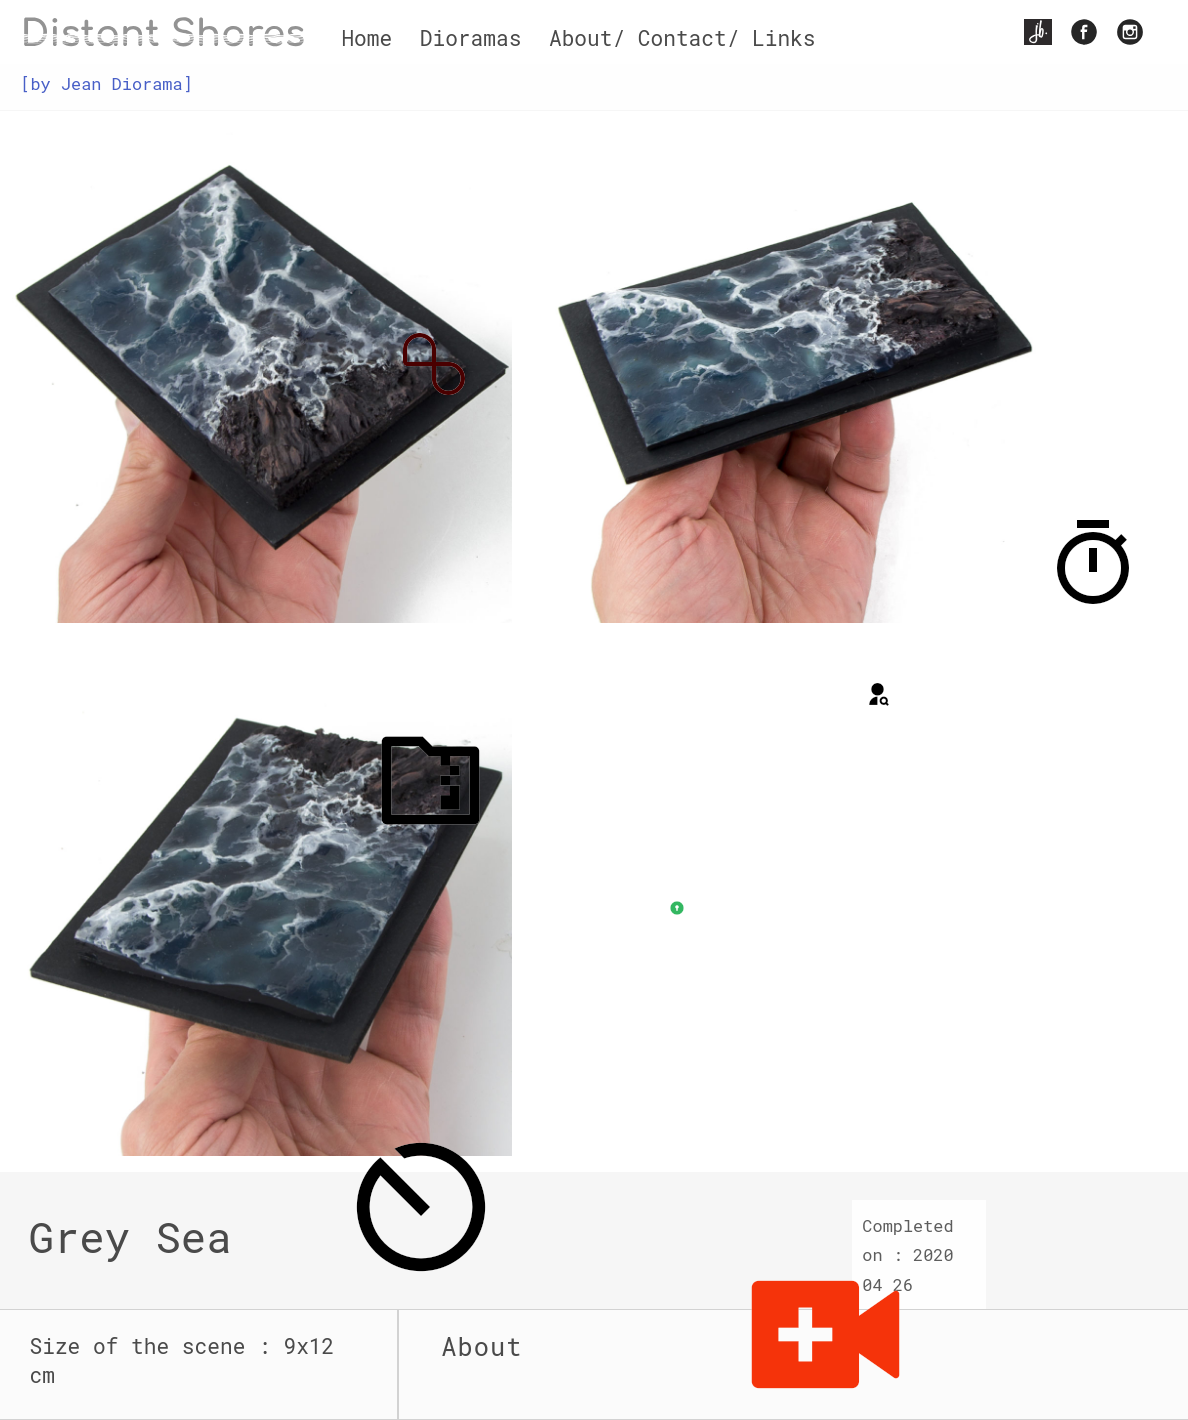 Image resolution: width=1188 pixels, height=1420 pixels. What do you see at coordinates (434, 364) in the screenshot?
I see `NextBillion.ai company logo` at bounding box center [434, 364].